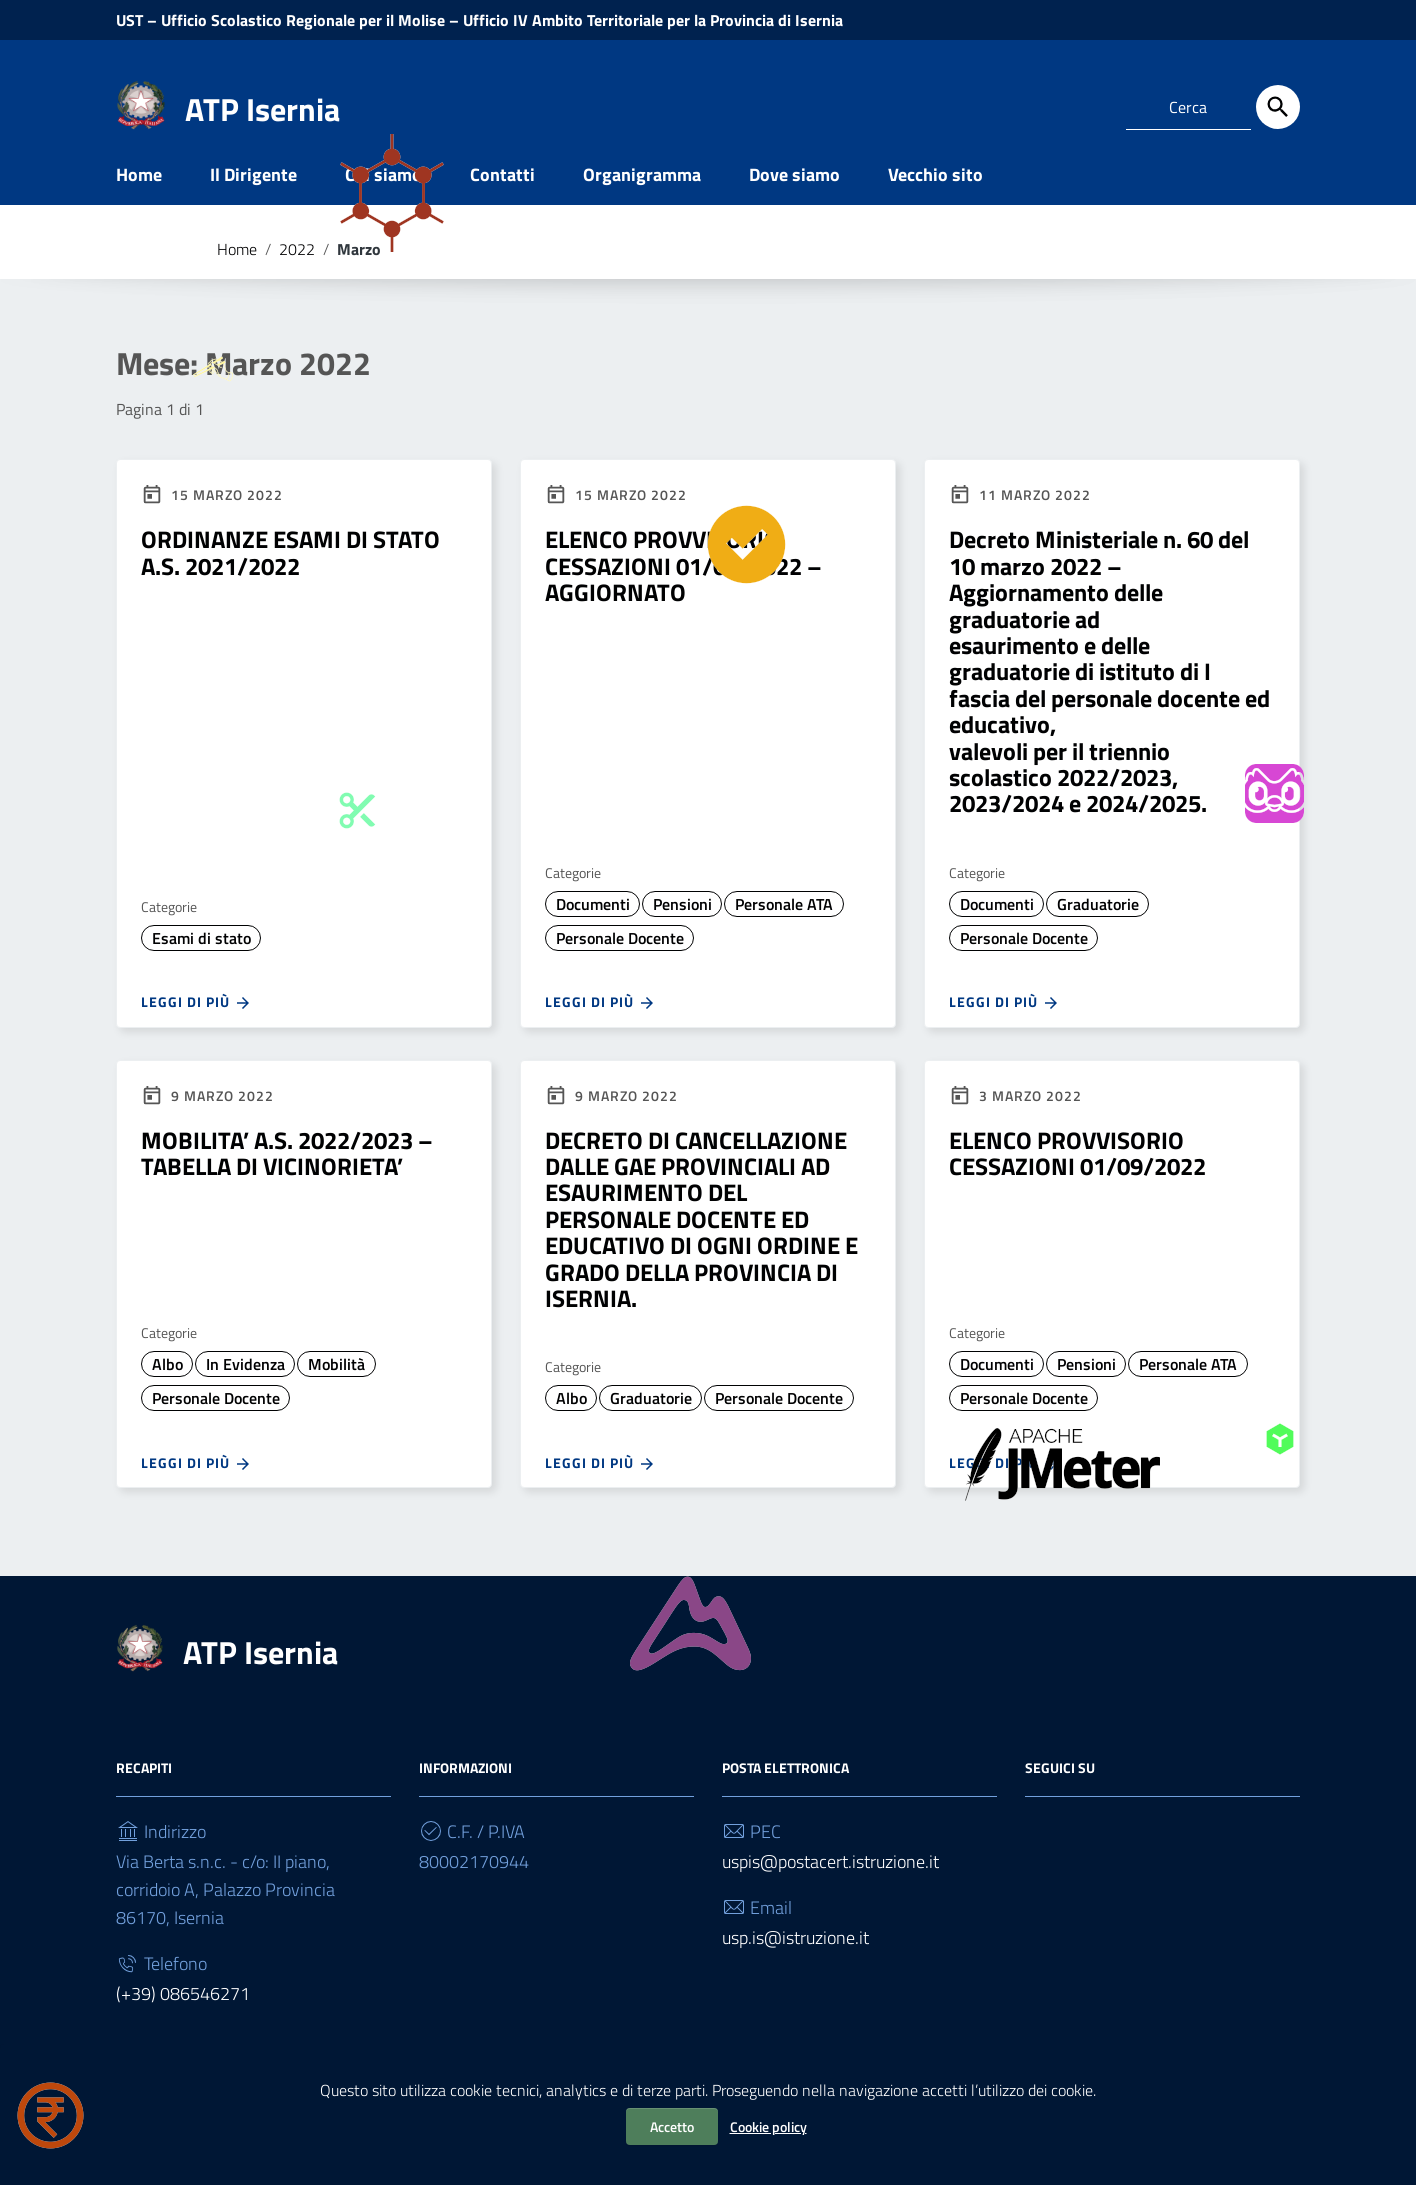  What do you see at coordinates (1274, 793) in the screenshot?
I see `open the duolingo language learning app` at bounding box center [1274, 793].